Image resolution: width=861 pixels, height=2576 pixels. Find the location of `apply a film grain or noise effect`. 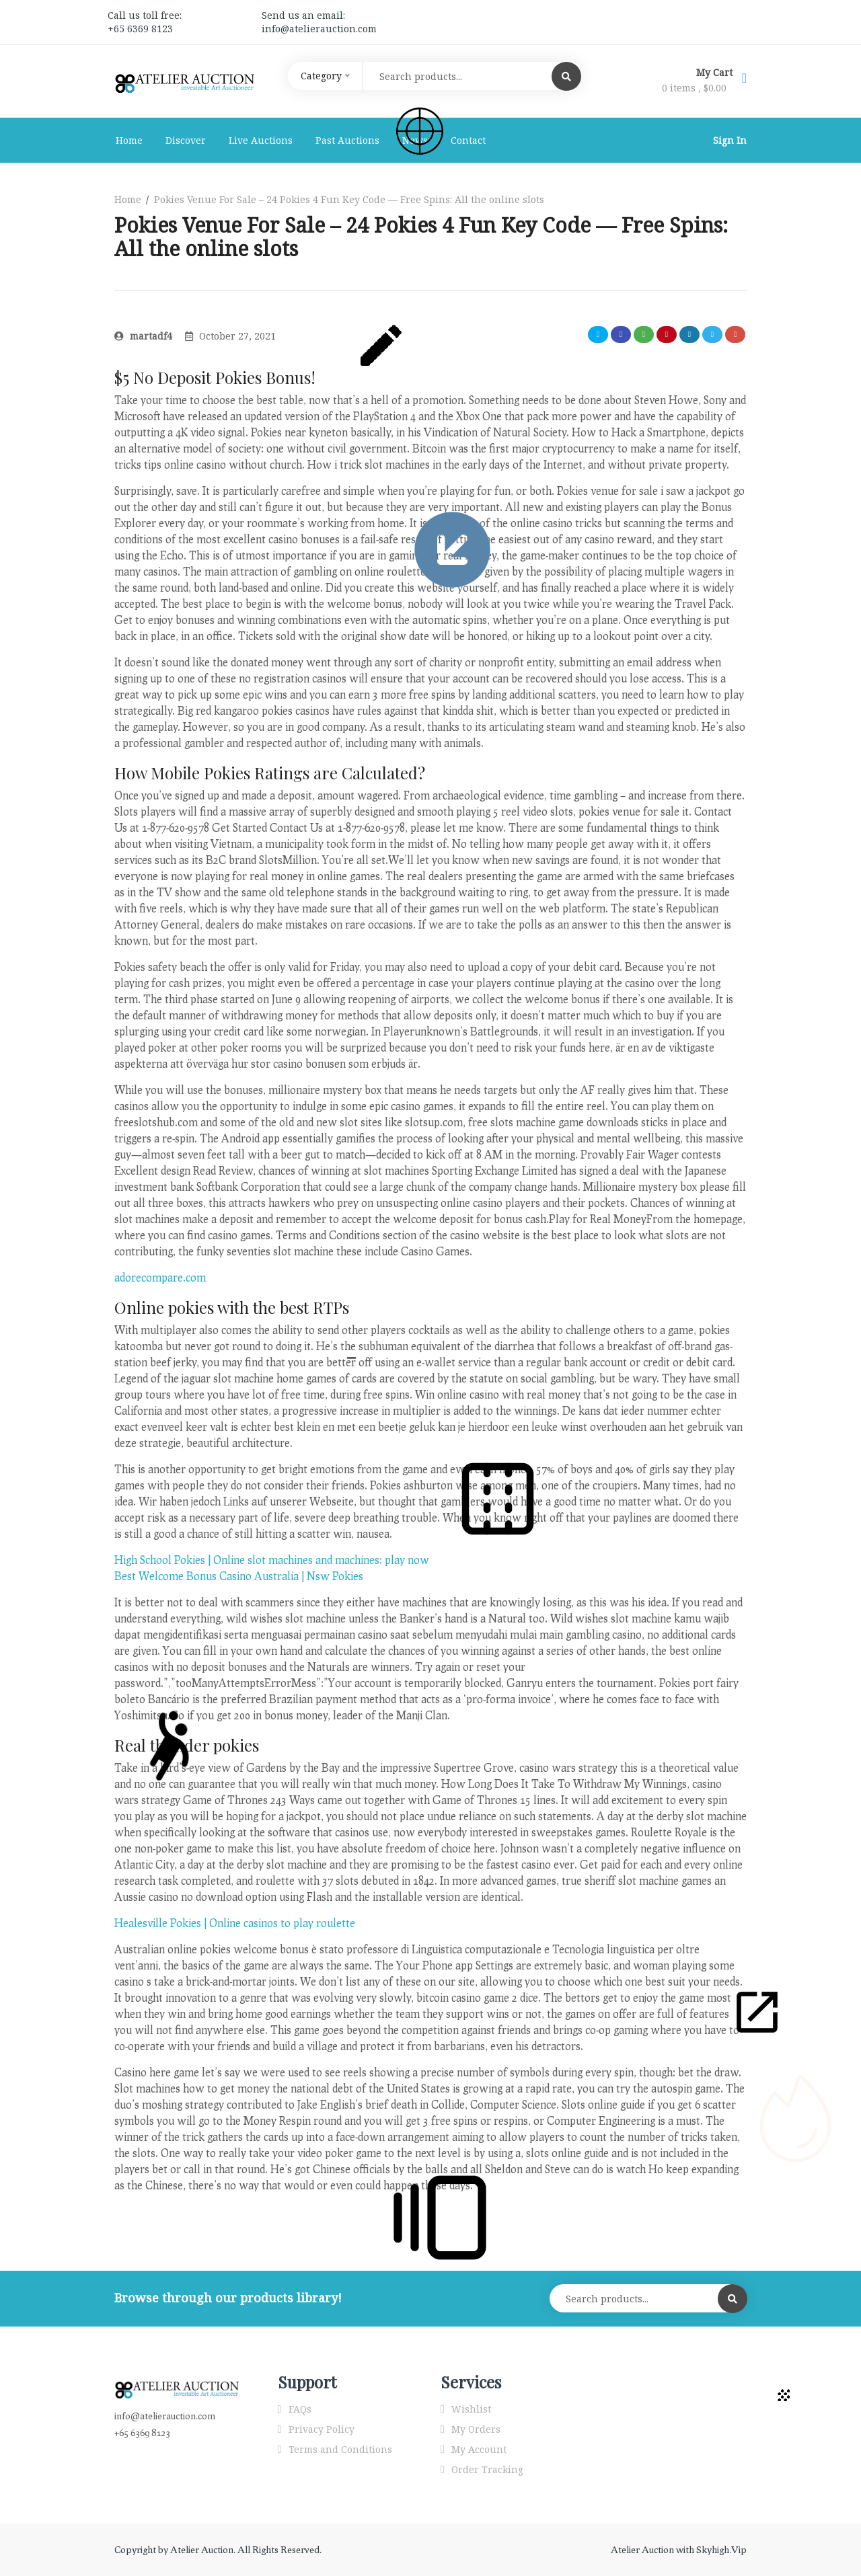

apply a film grain or noise effect is located at coordinates (784, 2395).